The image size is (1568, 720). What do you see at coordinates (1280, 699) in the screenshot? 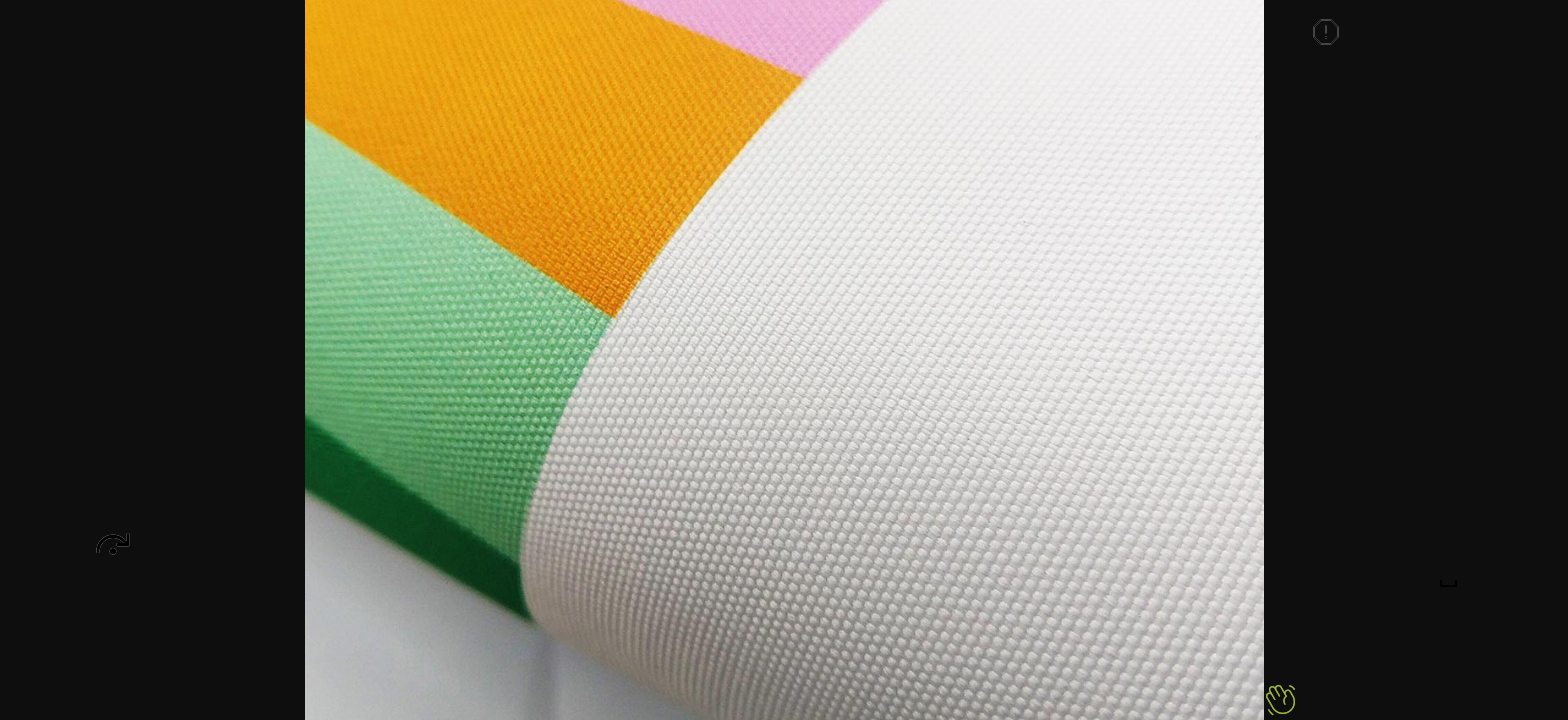
I see `greet or welcome new users` at bounding box center [1280, 699].